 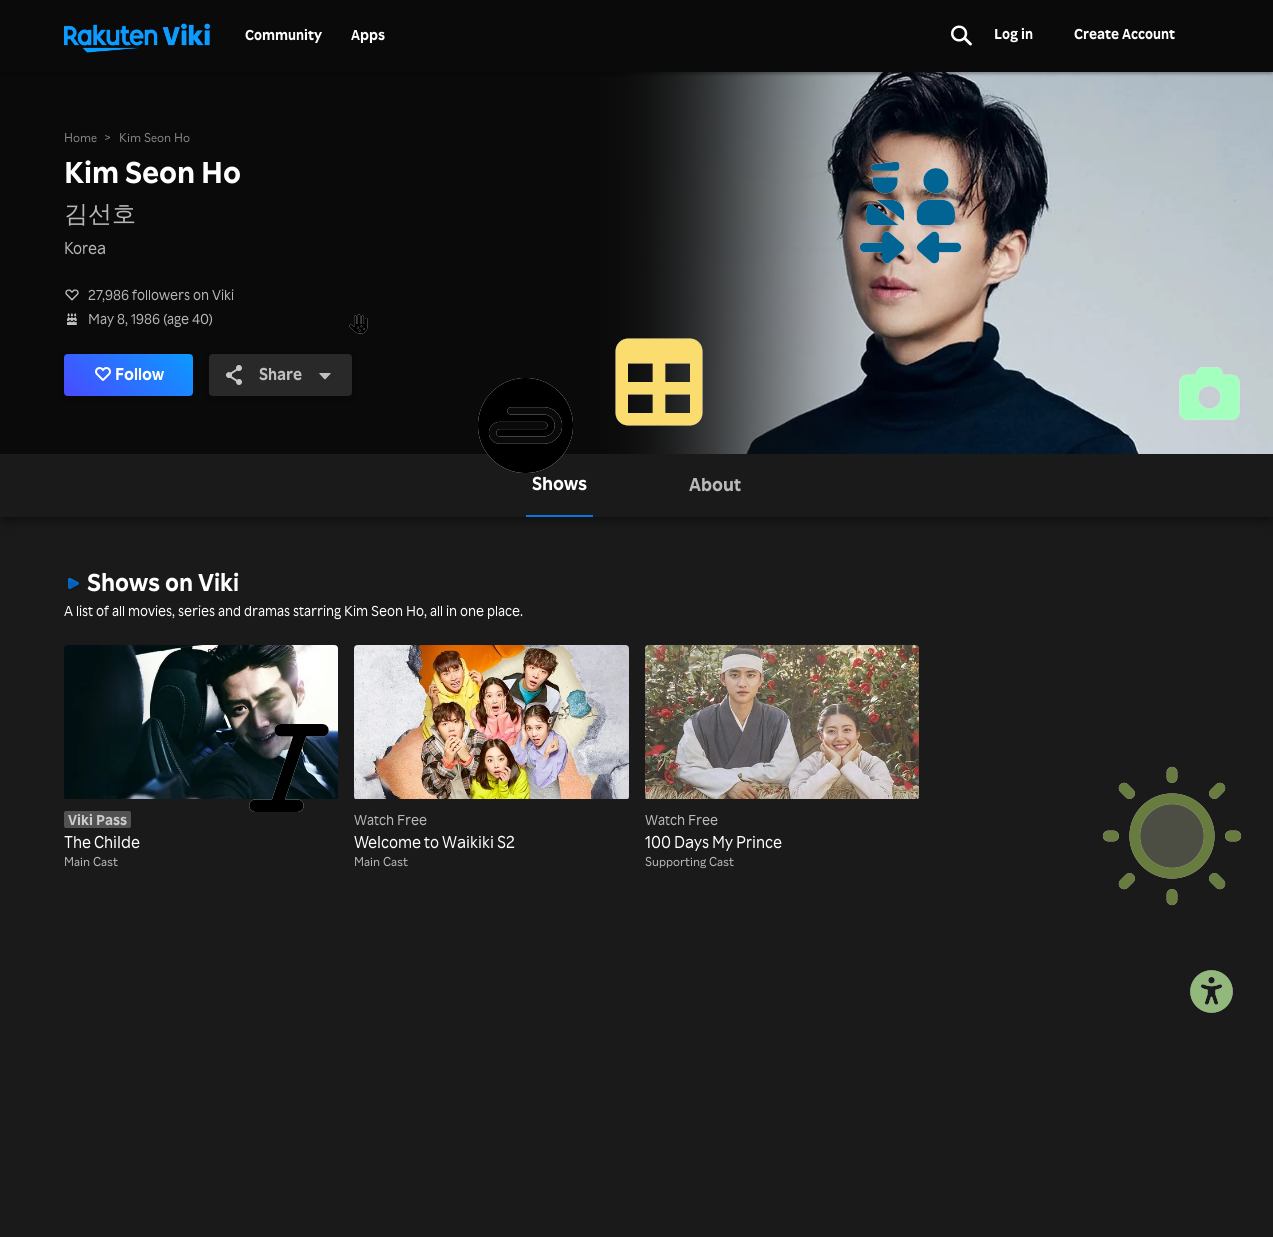 I want to click on military-to-civilian transition services, so click(x=910, y=212).